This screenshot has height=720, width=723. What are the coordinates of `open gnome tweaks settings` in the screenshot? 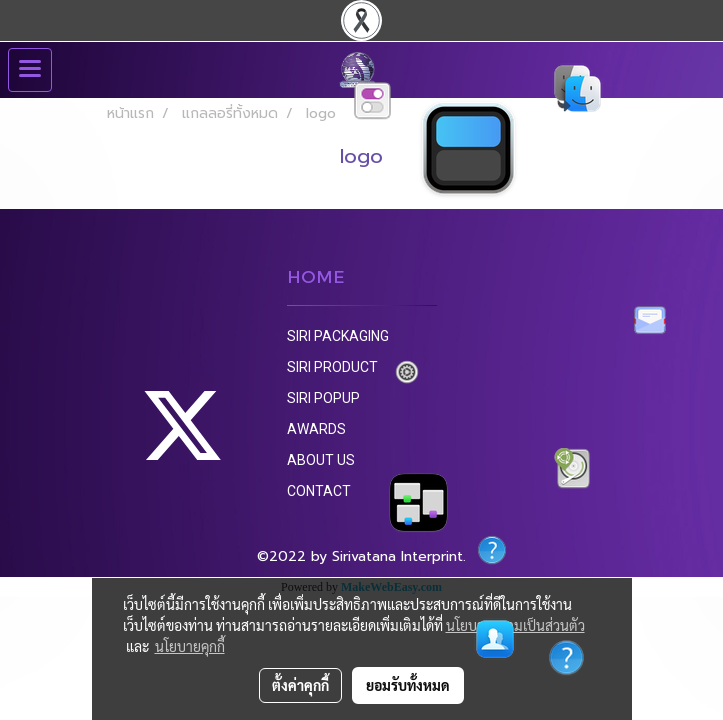 It's located at (372, 100).